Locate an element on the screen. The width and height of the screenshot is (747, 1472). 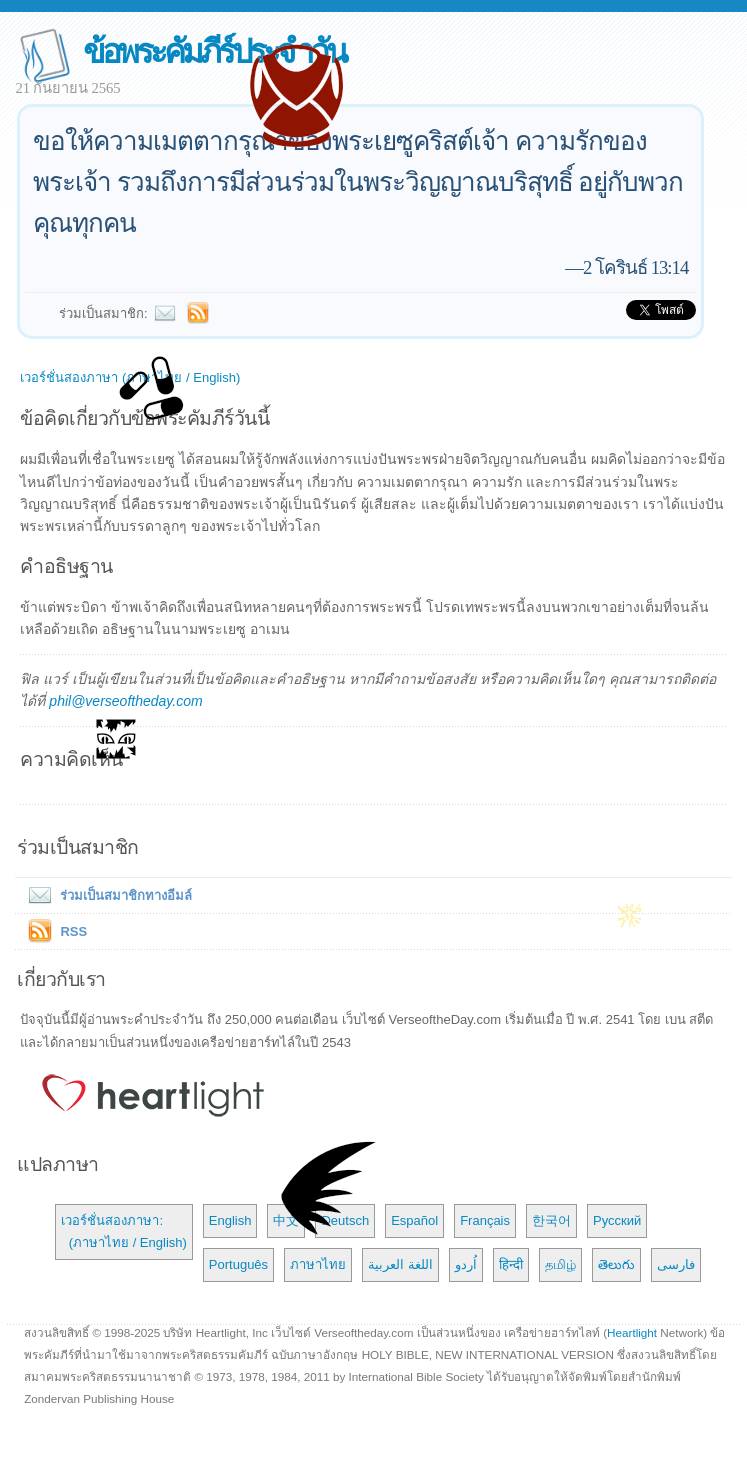
indicates a melting or dissolving weapon effect is located at coordinates (629, 915).